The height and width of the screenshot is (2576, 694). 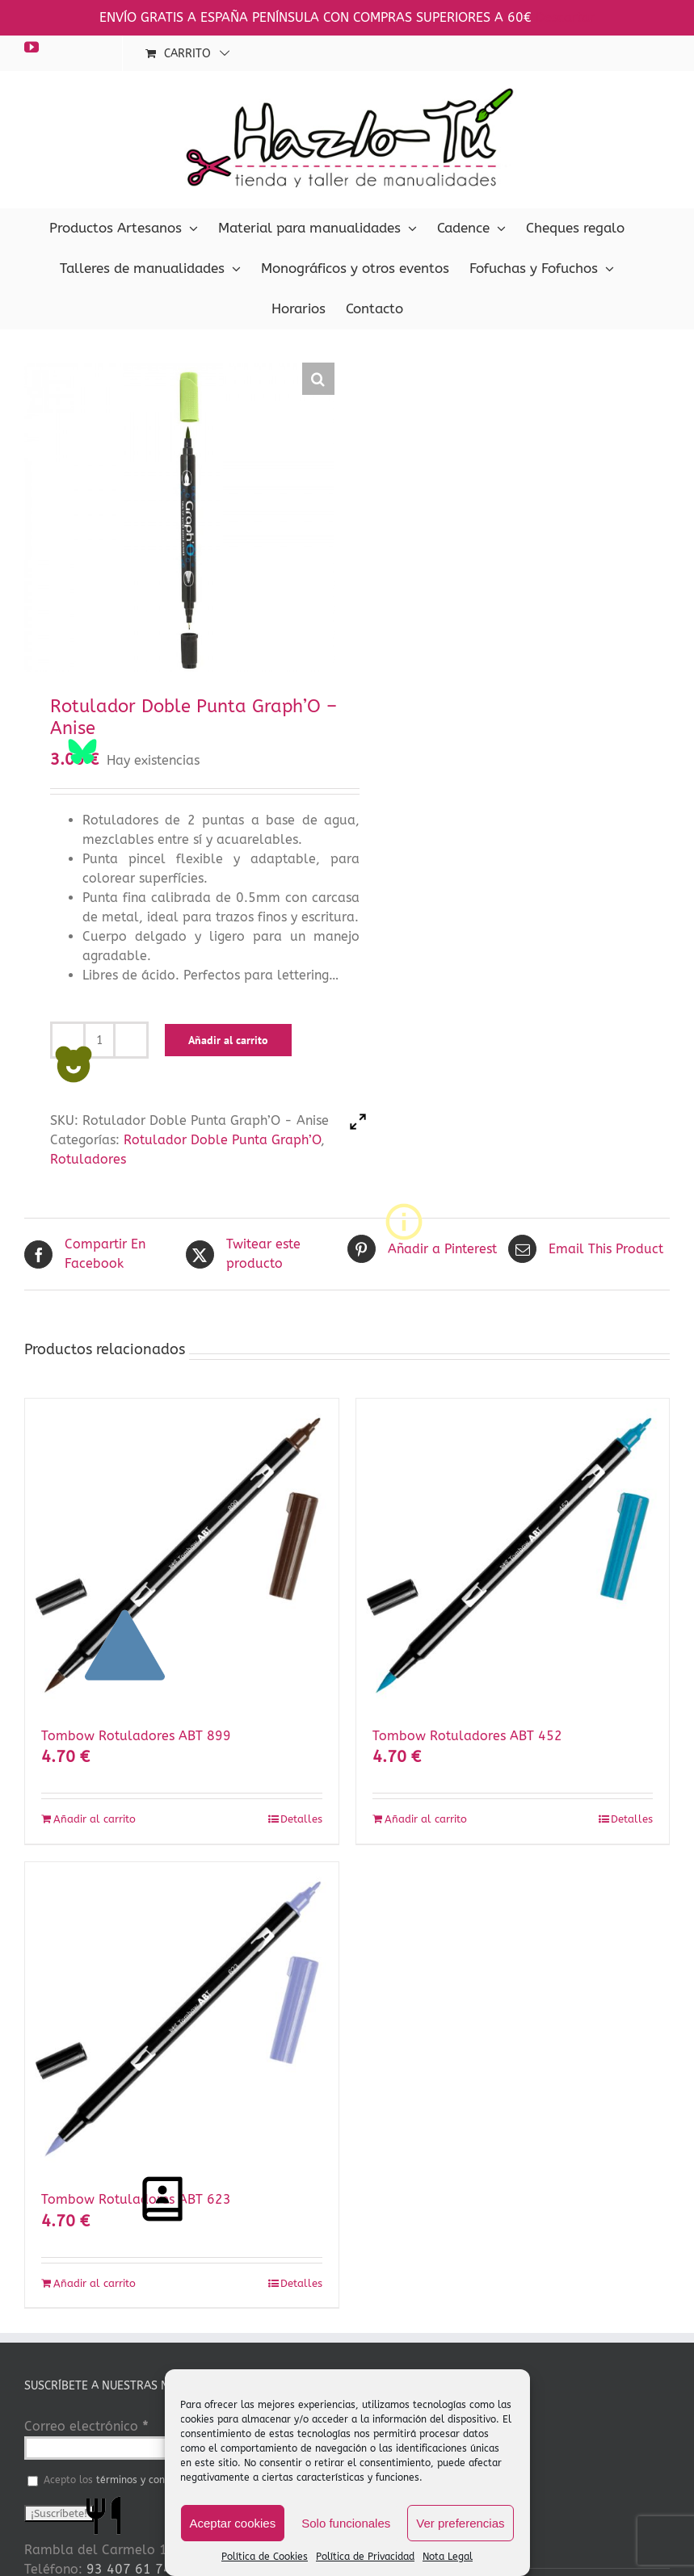 What do you see at coordinates (124, 1646) in the screenshot?
I see `play or start media content` at bounding box center [124, 1646].